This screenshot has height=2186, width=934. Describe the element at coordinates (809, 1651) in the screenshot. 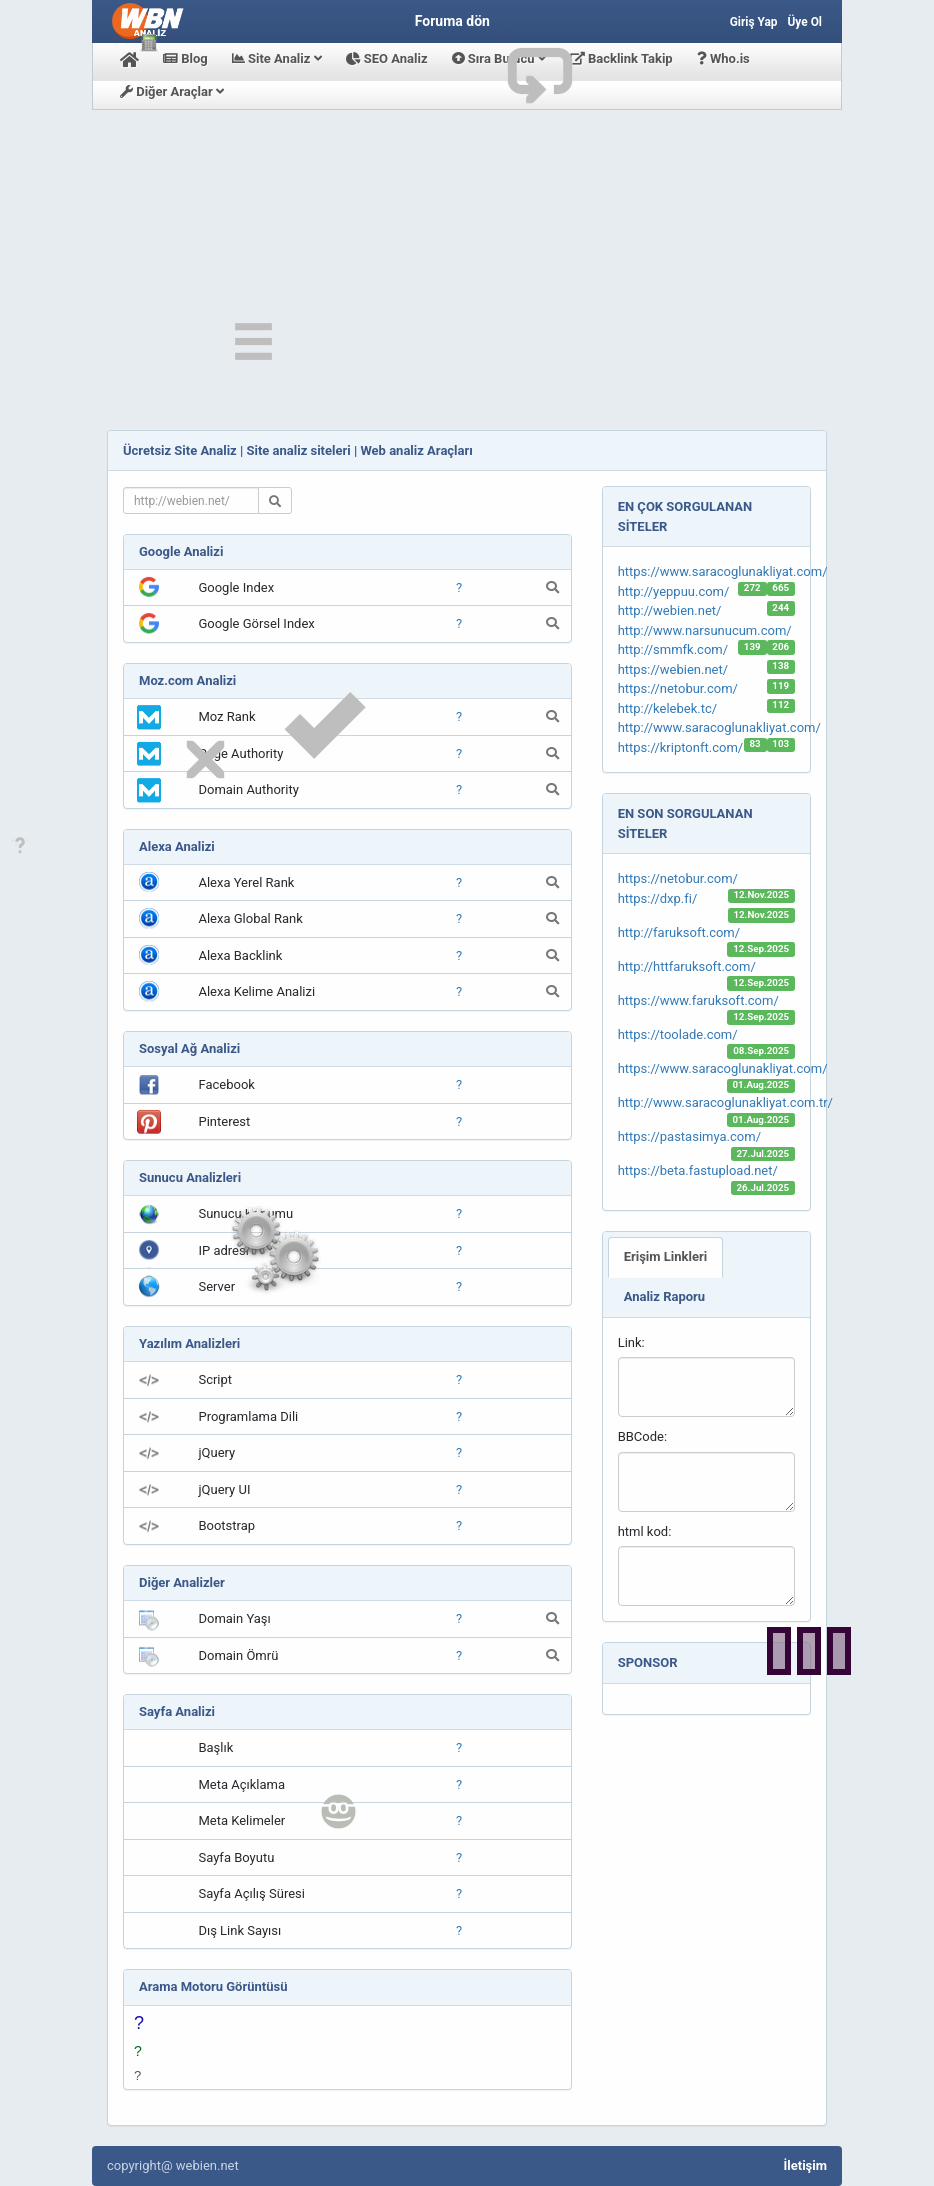

I see `switch between open workspaces or desktops` at that location.